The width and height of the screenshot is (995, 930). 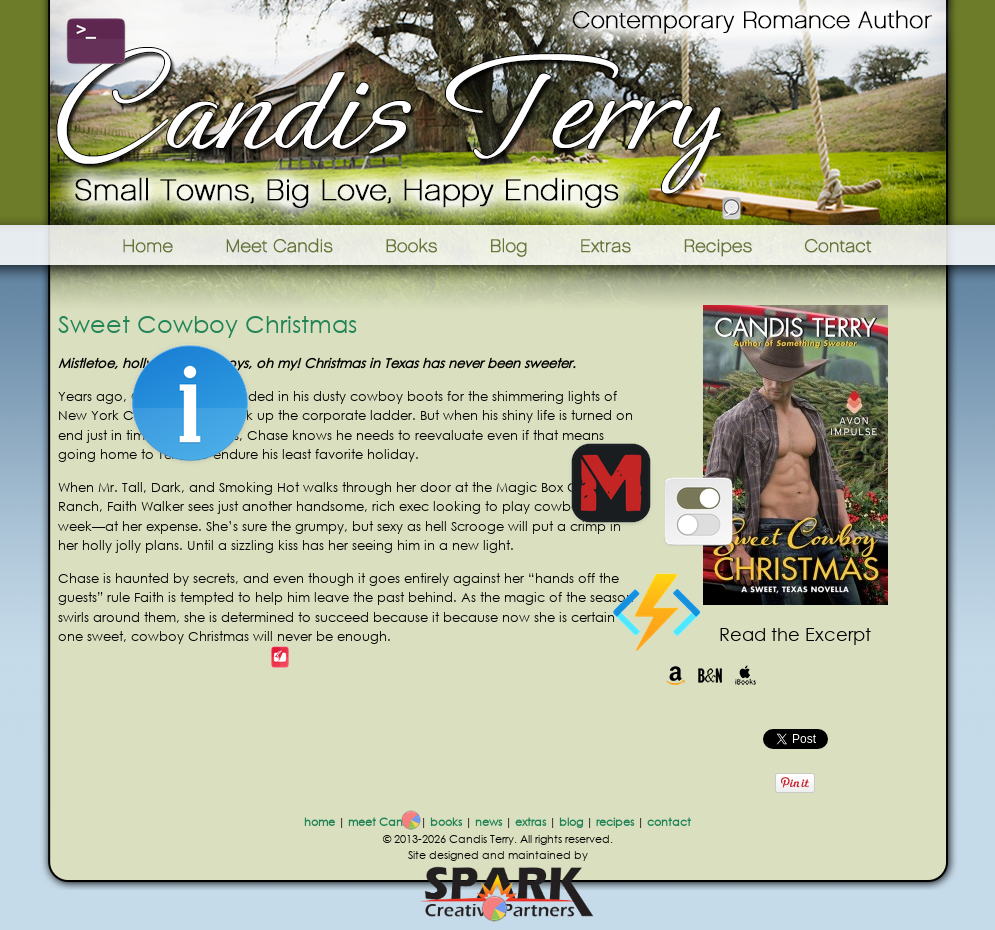 What do you see at coordinates (411, 820) in the screenshot?
I see `open baobab disk usage analyzer` at bounding box center [411, 820].